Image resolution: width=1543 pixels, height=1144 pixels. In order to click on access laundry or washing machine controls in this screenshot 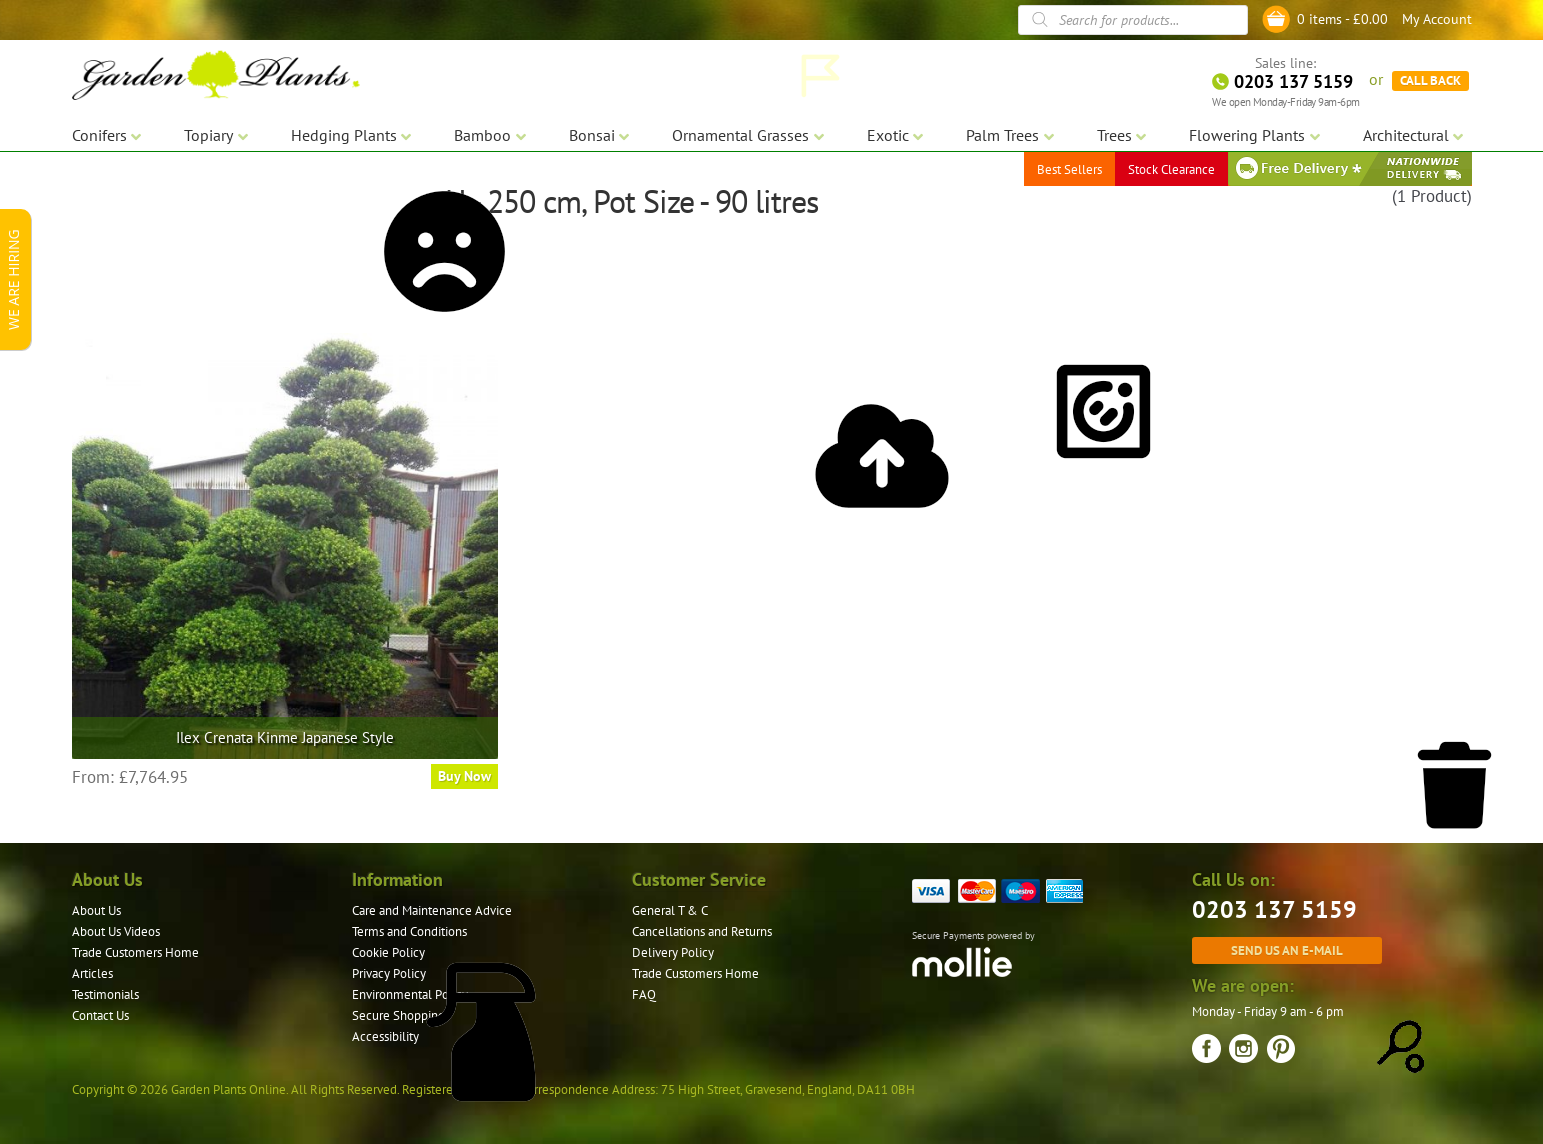, I will do `click(1103, 411)`.